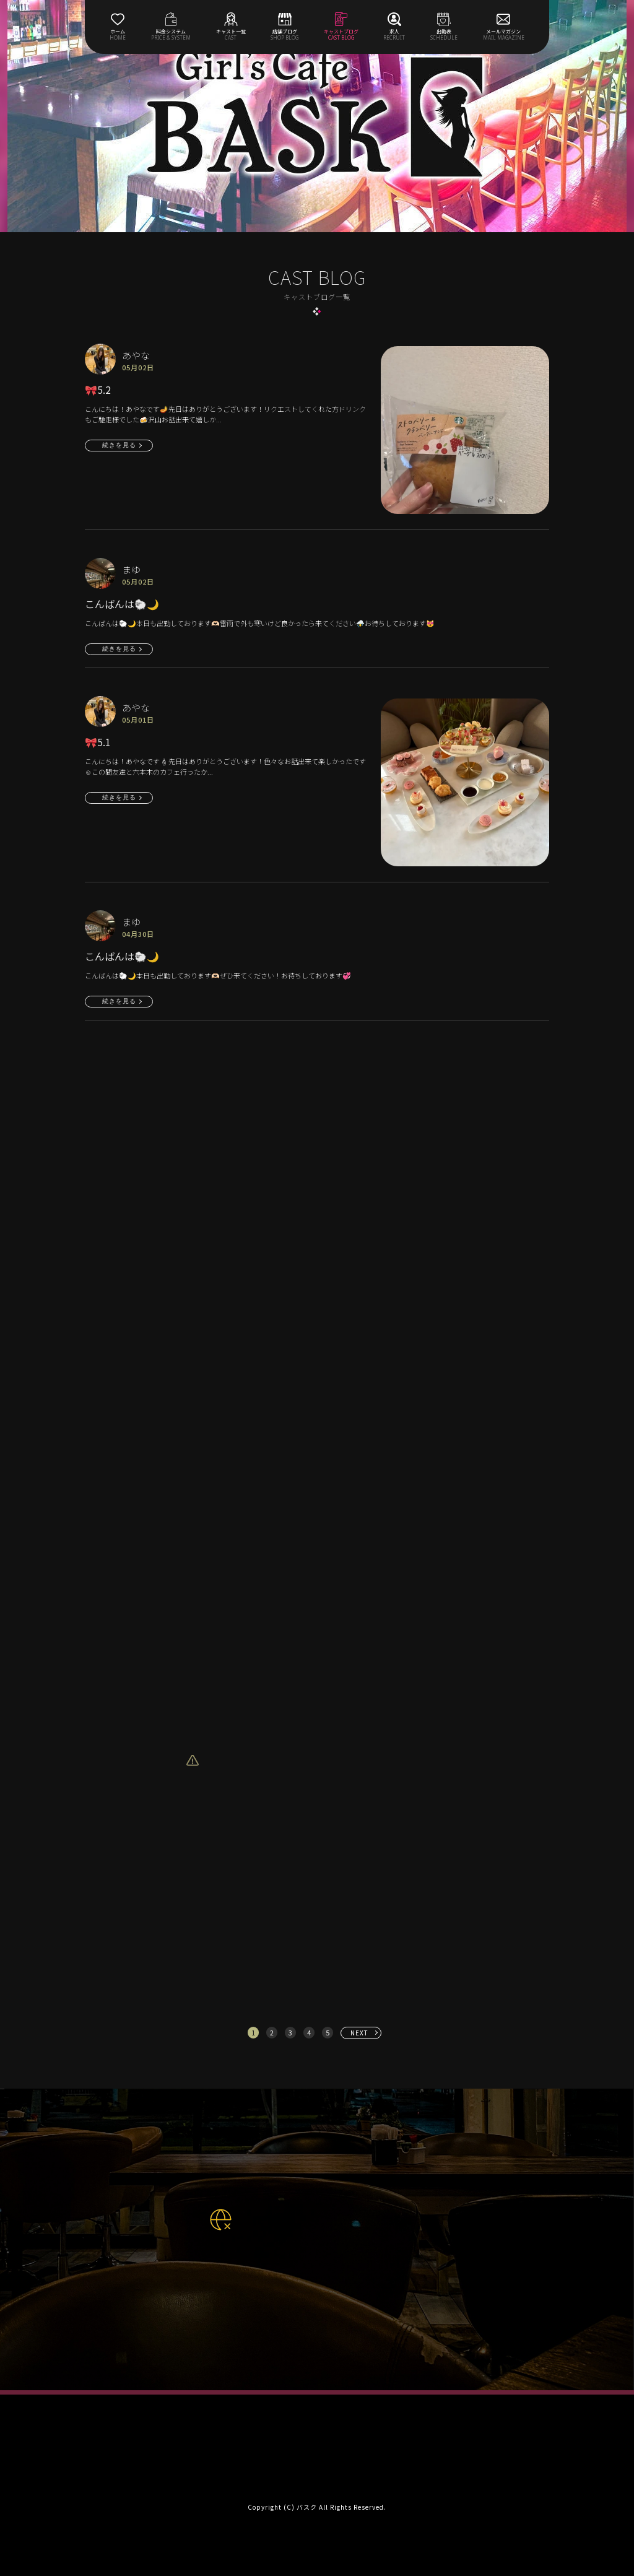 The height and width of the screenshot is (2576, 634). What do you see at coordinates (220, 2219) in the screenshot?
I see `no internet connection` at bounding box center [220, 2219].